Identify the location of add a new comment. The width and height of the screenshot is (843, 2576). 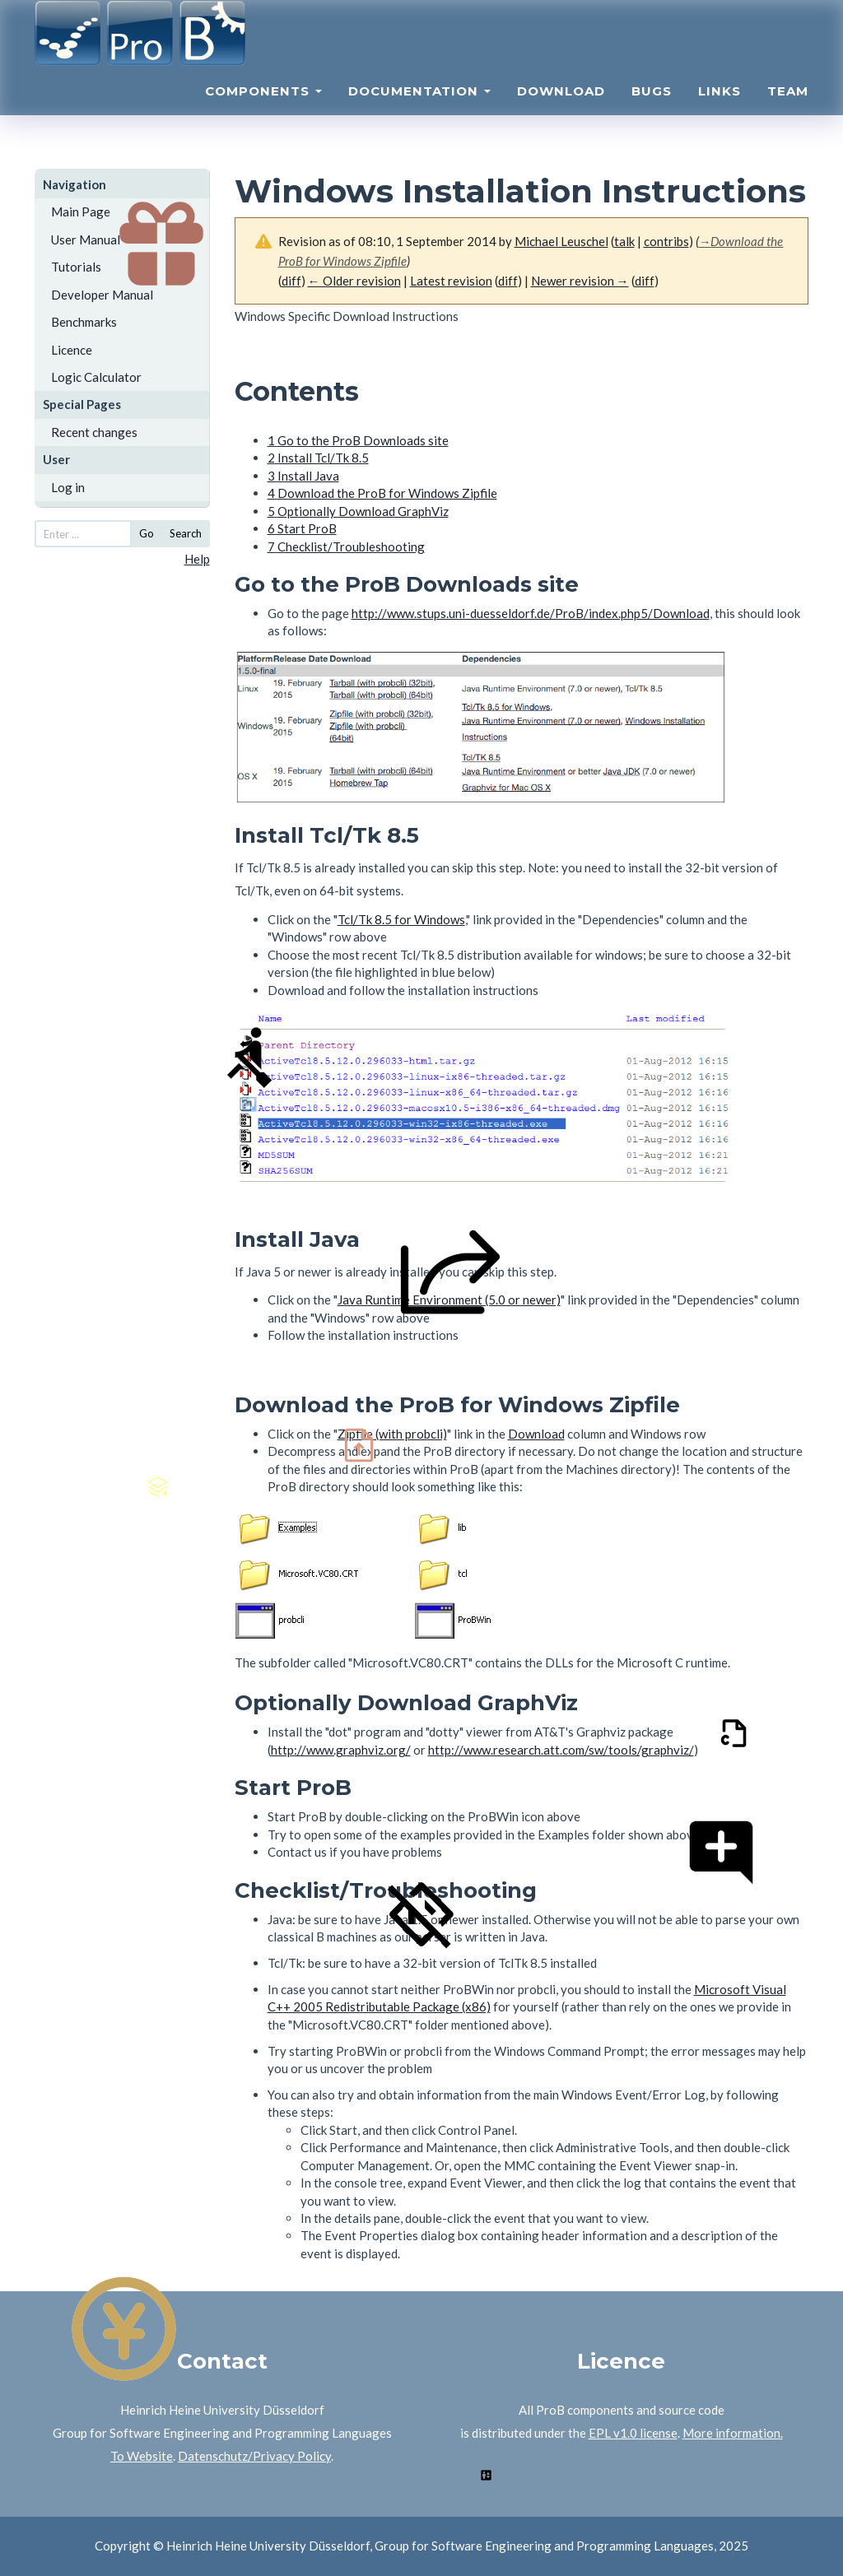
(721, 1853).